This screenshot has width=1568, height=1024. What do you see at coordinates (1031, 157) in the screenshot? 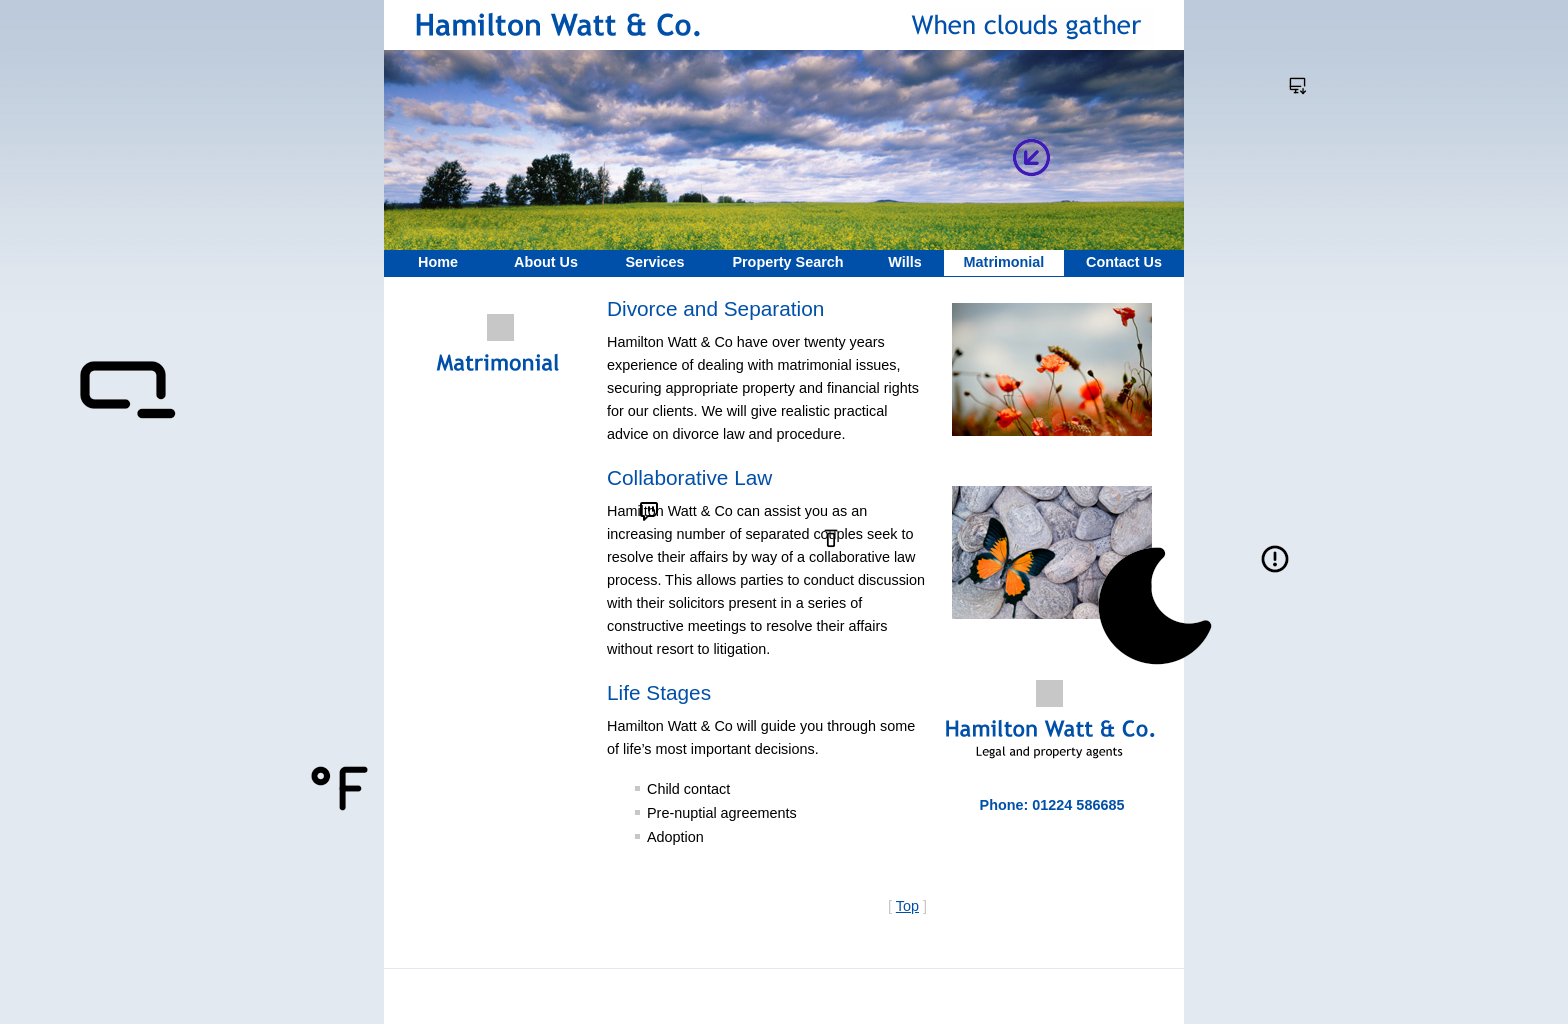
I see `navigate to previous content or go back` at bounding box center [1031, 157].